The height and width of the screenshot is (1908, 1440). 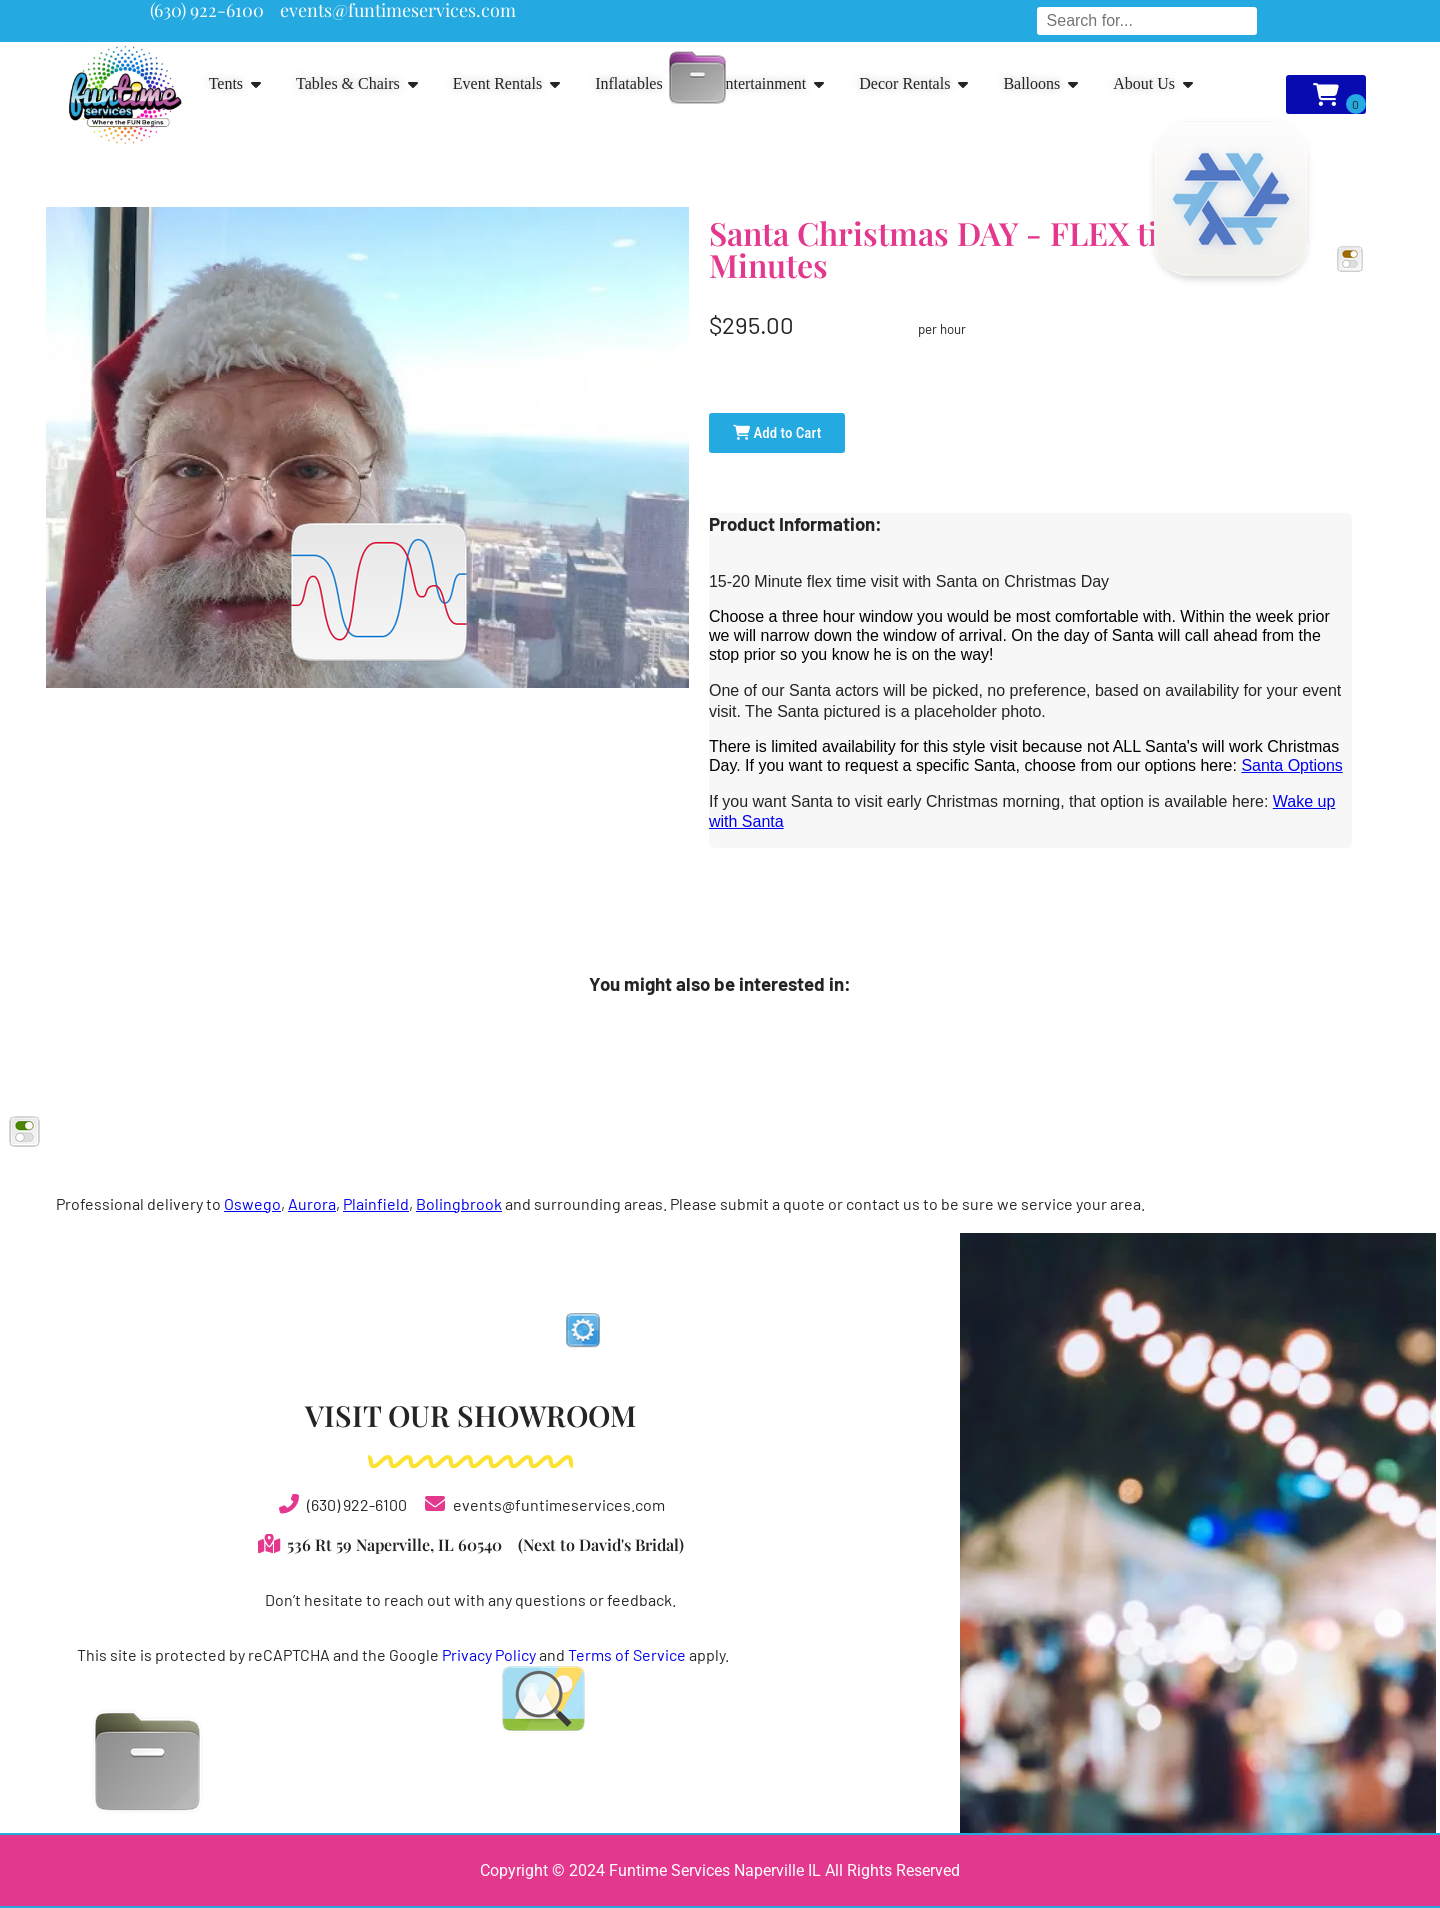 I want to click on open gnome tweaks settings, so click(x=1350, y=259).